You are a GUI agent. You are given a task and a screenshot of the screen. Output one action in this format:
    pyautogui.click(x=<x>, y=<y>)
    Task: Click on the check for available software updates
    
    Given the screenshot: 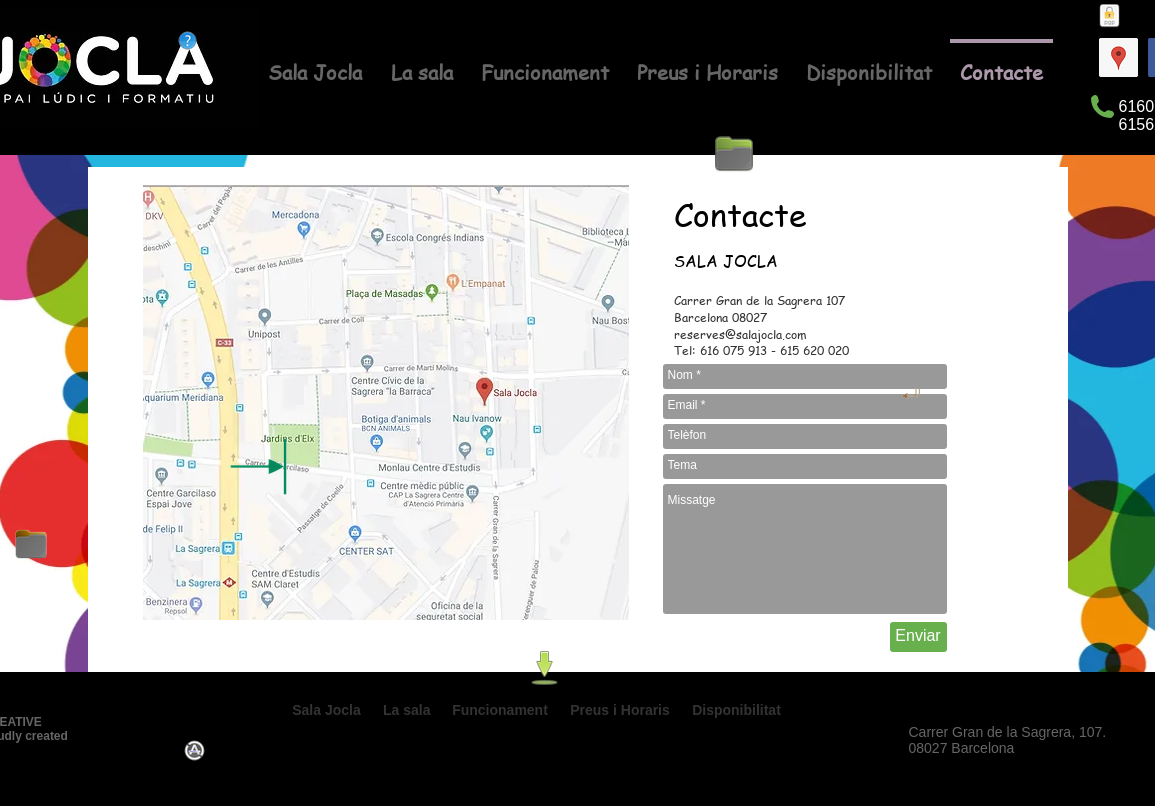 What is the action you would take?
    pyautogui.click(x=194, y=750)
    